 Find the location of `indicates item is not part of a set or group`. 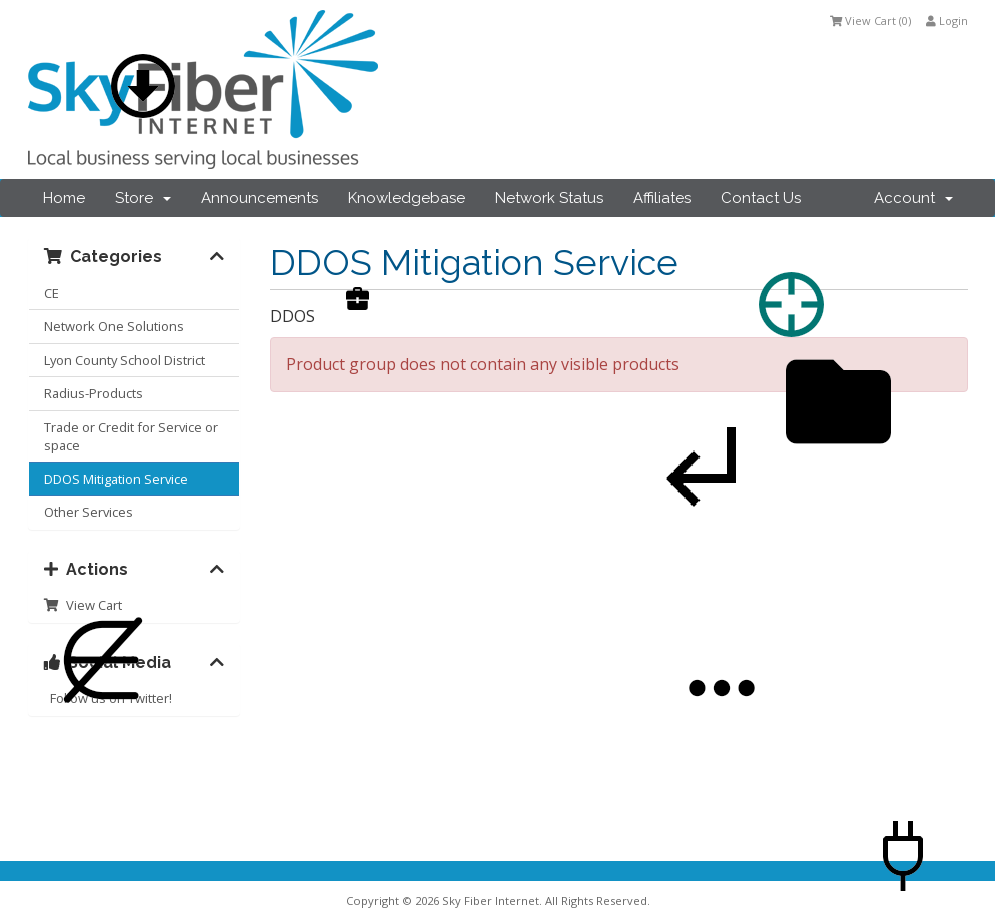

indicates item is not part of a set or group is located at coordinates (103, 660).